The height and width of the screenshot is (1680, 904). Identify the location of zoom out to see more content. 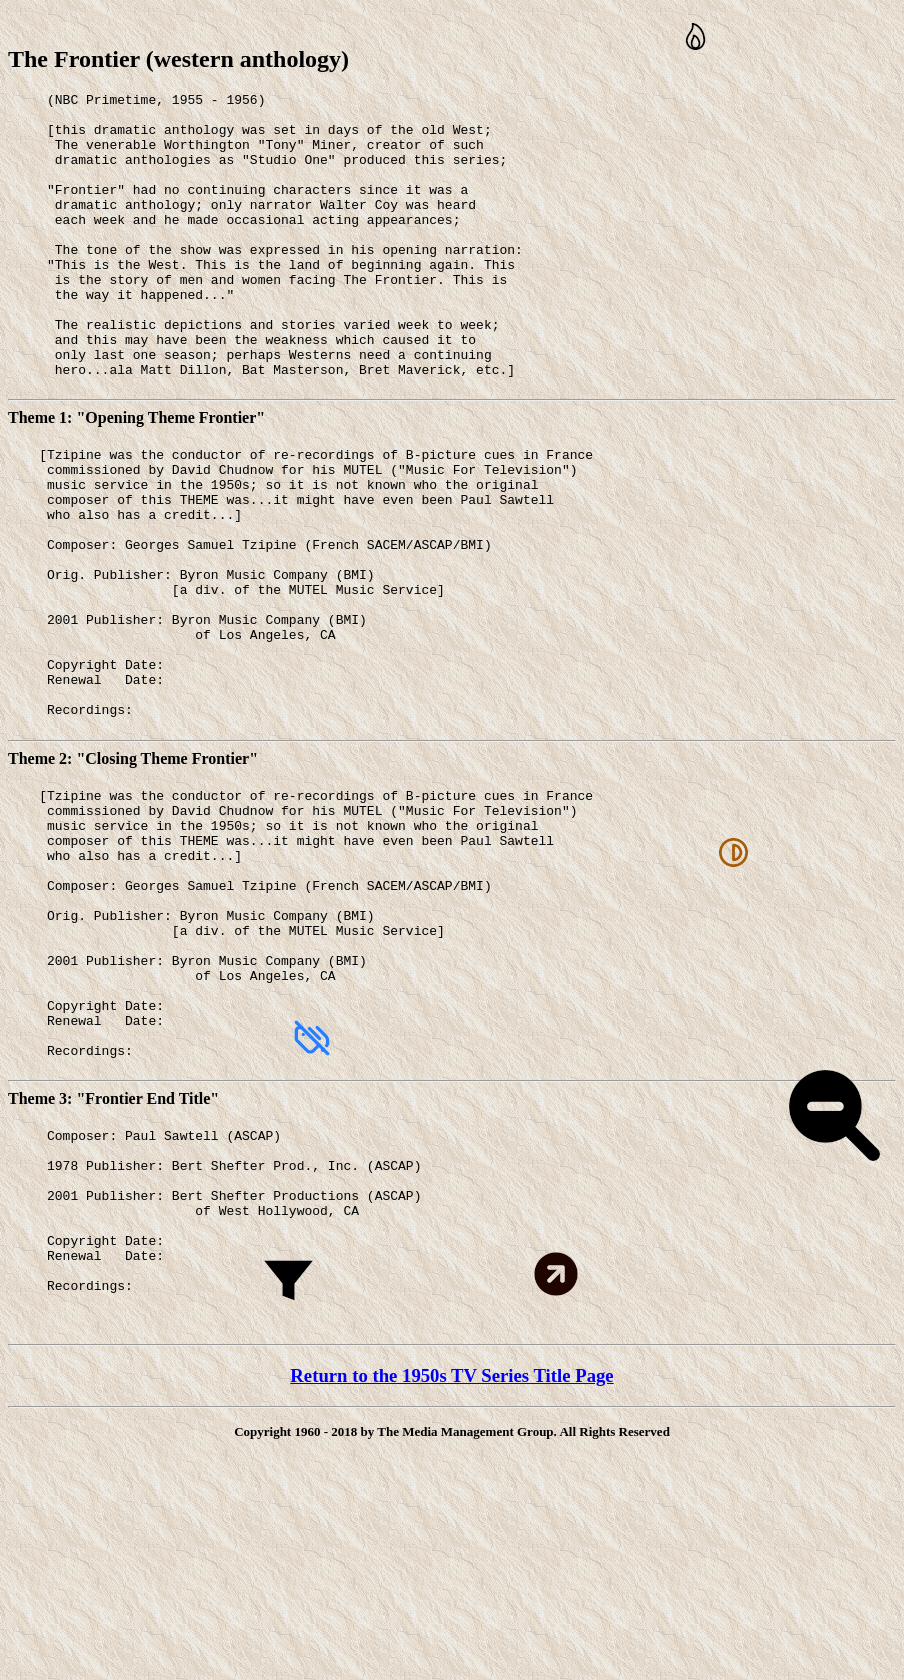
(834, 1115).